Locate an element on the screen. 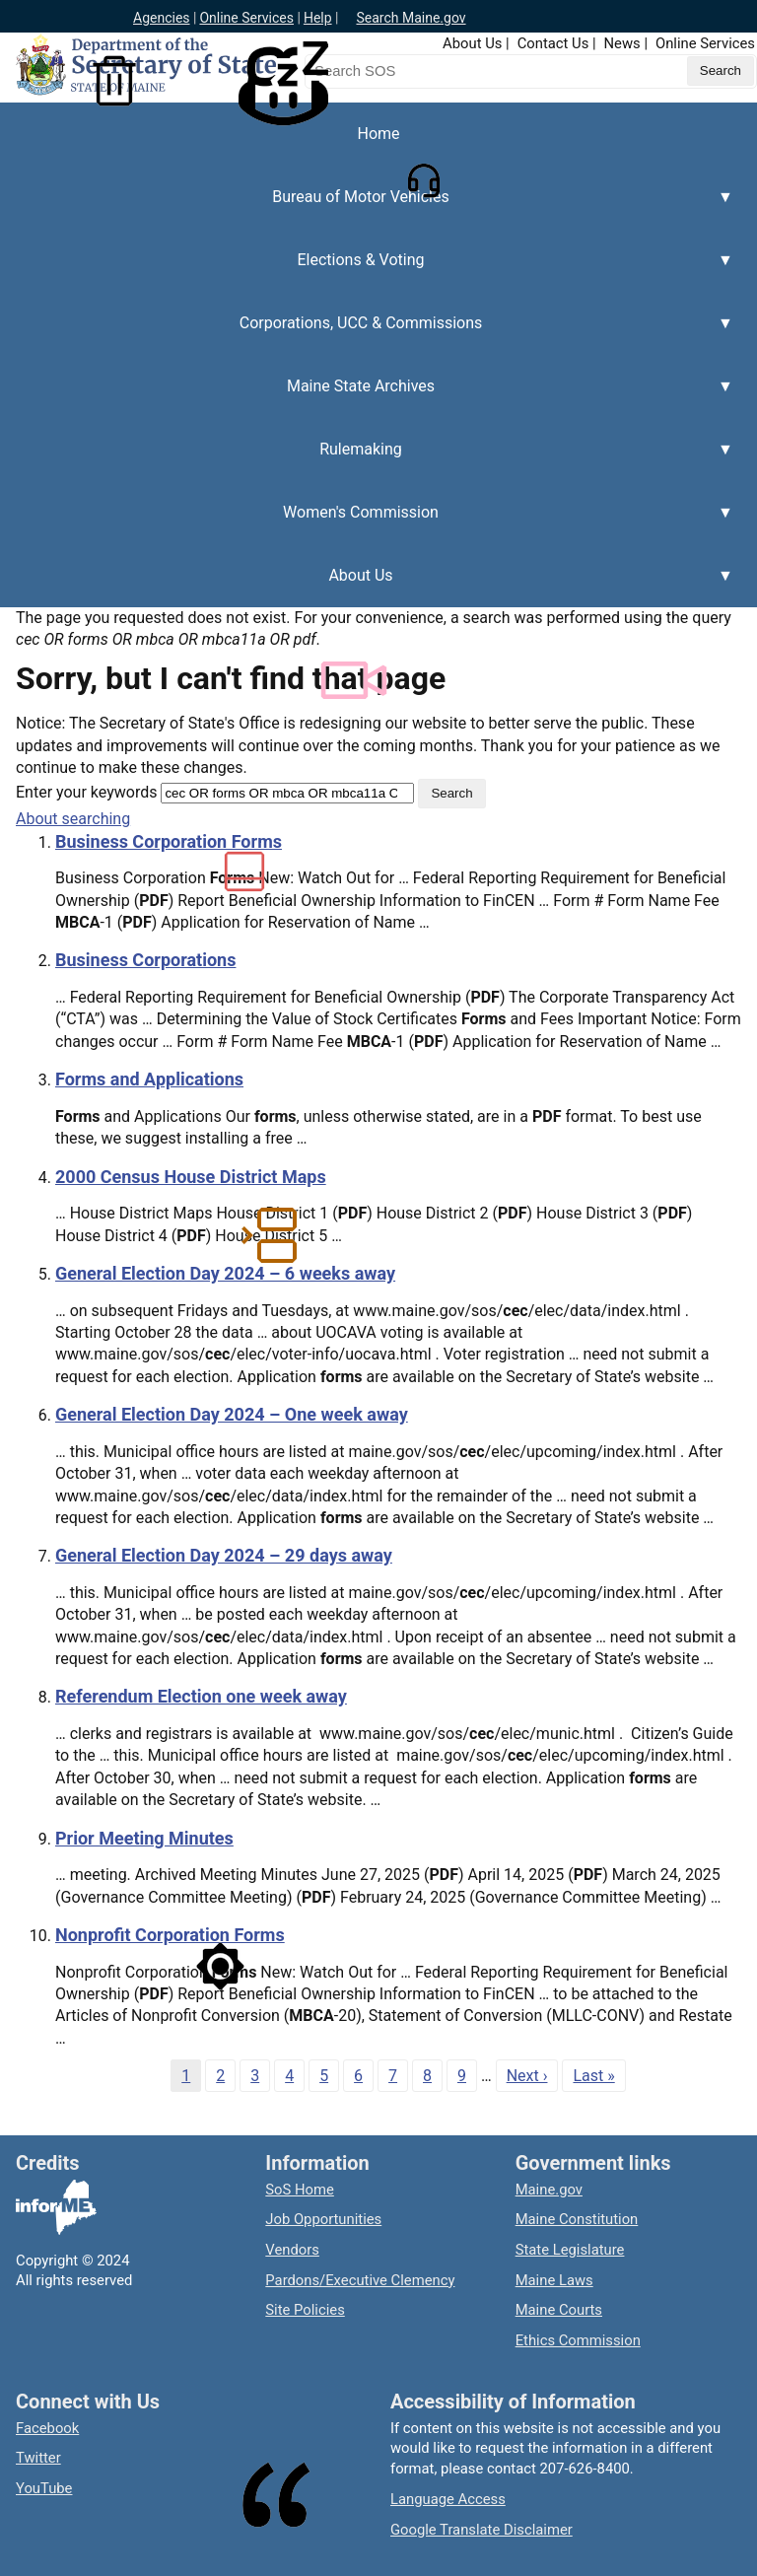  contact customer support is located at coordinates (424, 179).